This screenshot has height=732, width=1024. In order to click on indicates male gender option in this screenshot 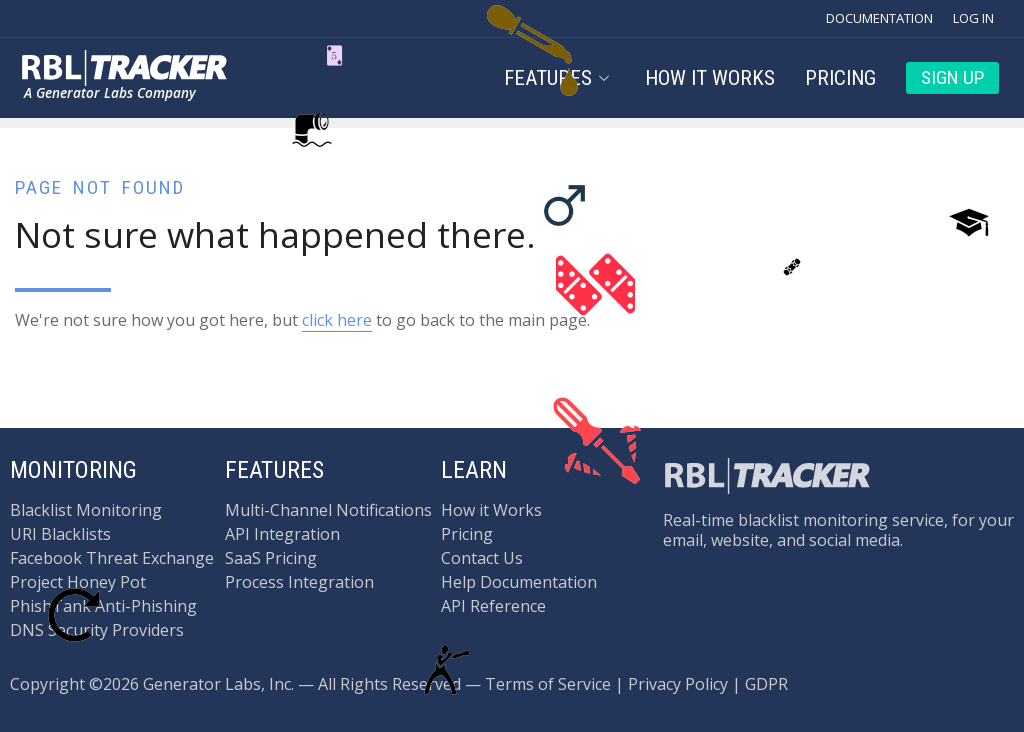, I will do `click(564, 205)`.